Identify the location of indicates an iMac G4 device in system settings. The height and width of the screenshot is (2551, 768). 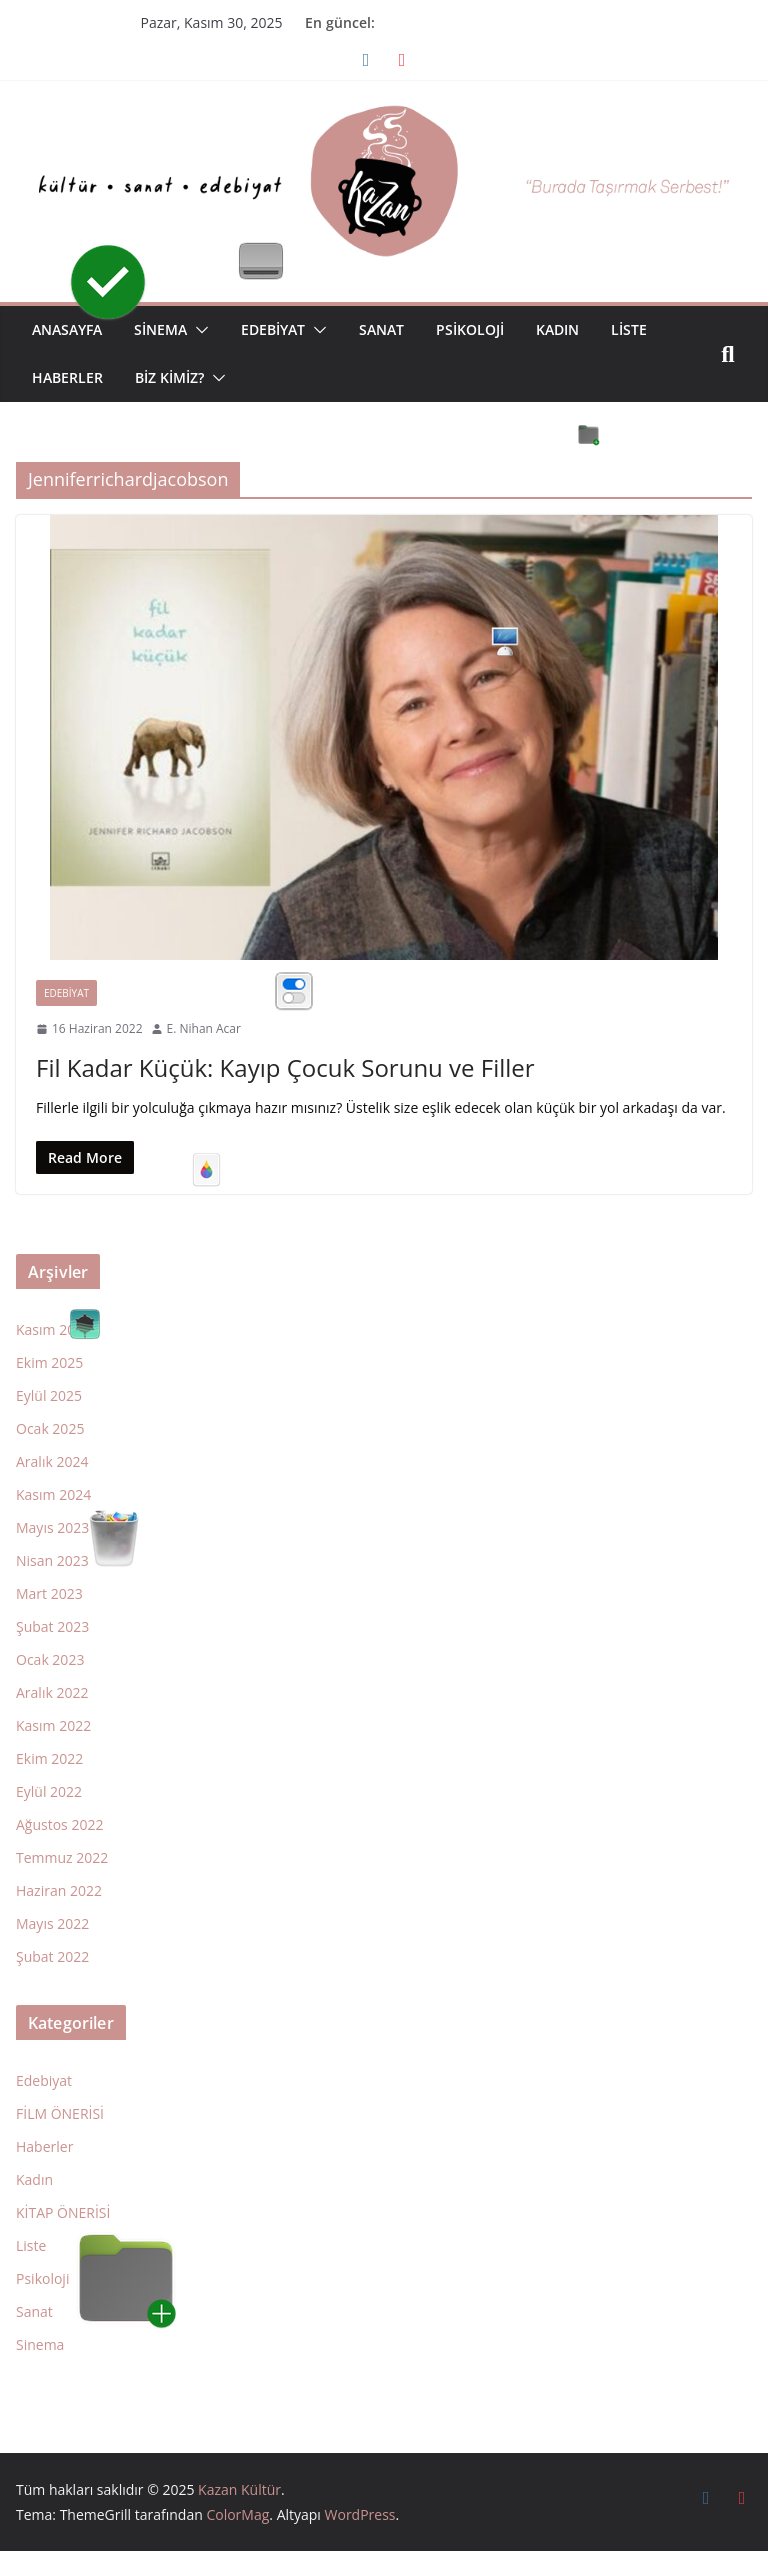
(505, 640).